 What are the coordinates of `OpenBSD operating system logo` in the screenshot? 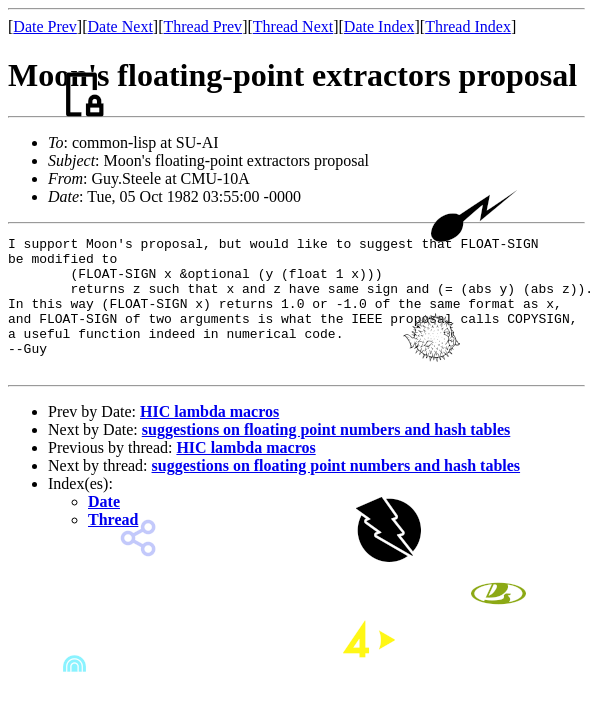 It's located at (431, 337).